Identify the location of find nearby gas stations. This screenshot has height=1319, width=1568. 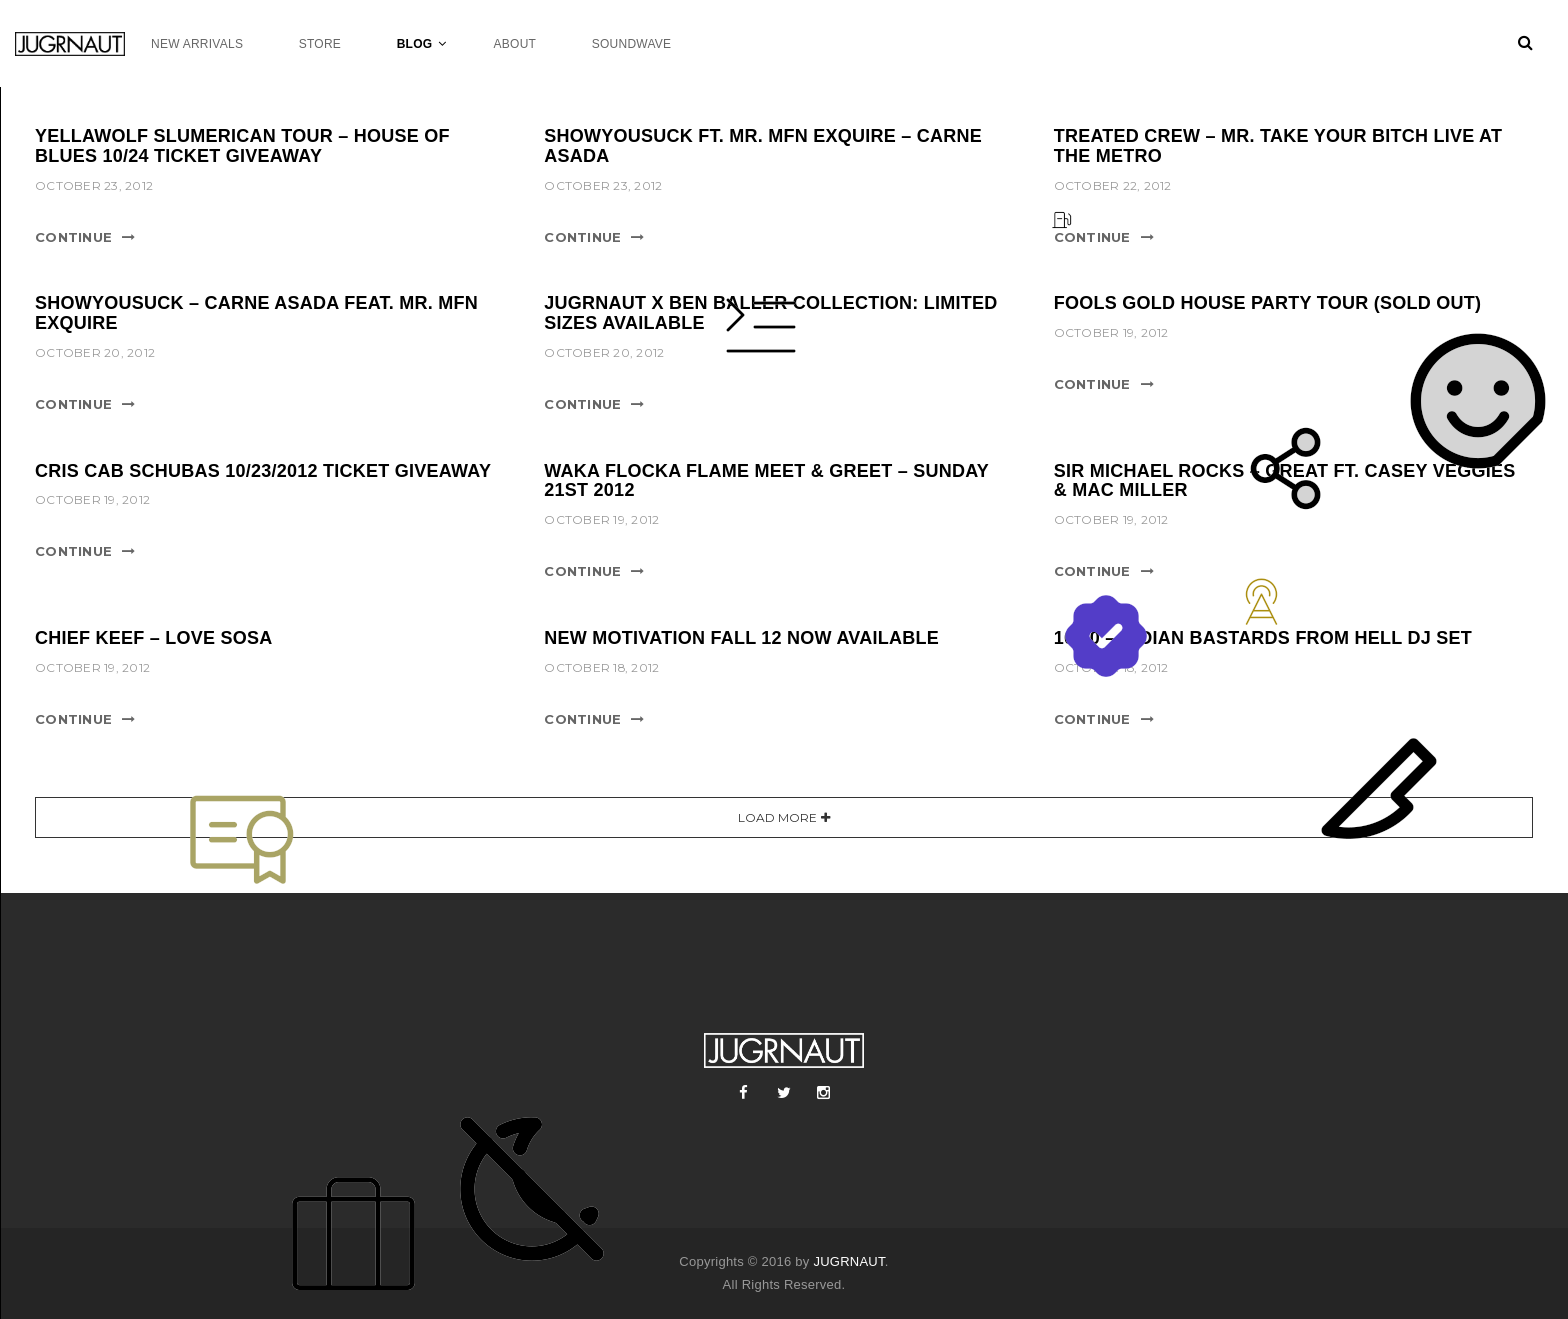
(1061, 220).